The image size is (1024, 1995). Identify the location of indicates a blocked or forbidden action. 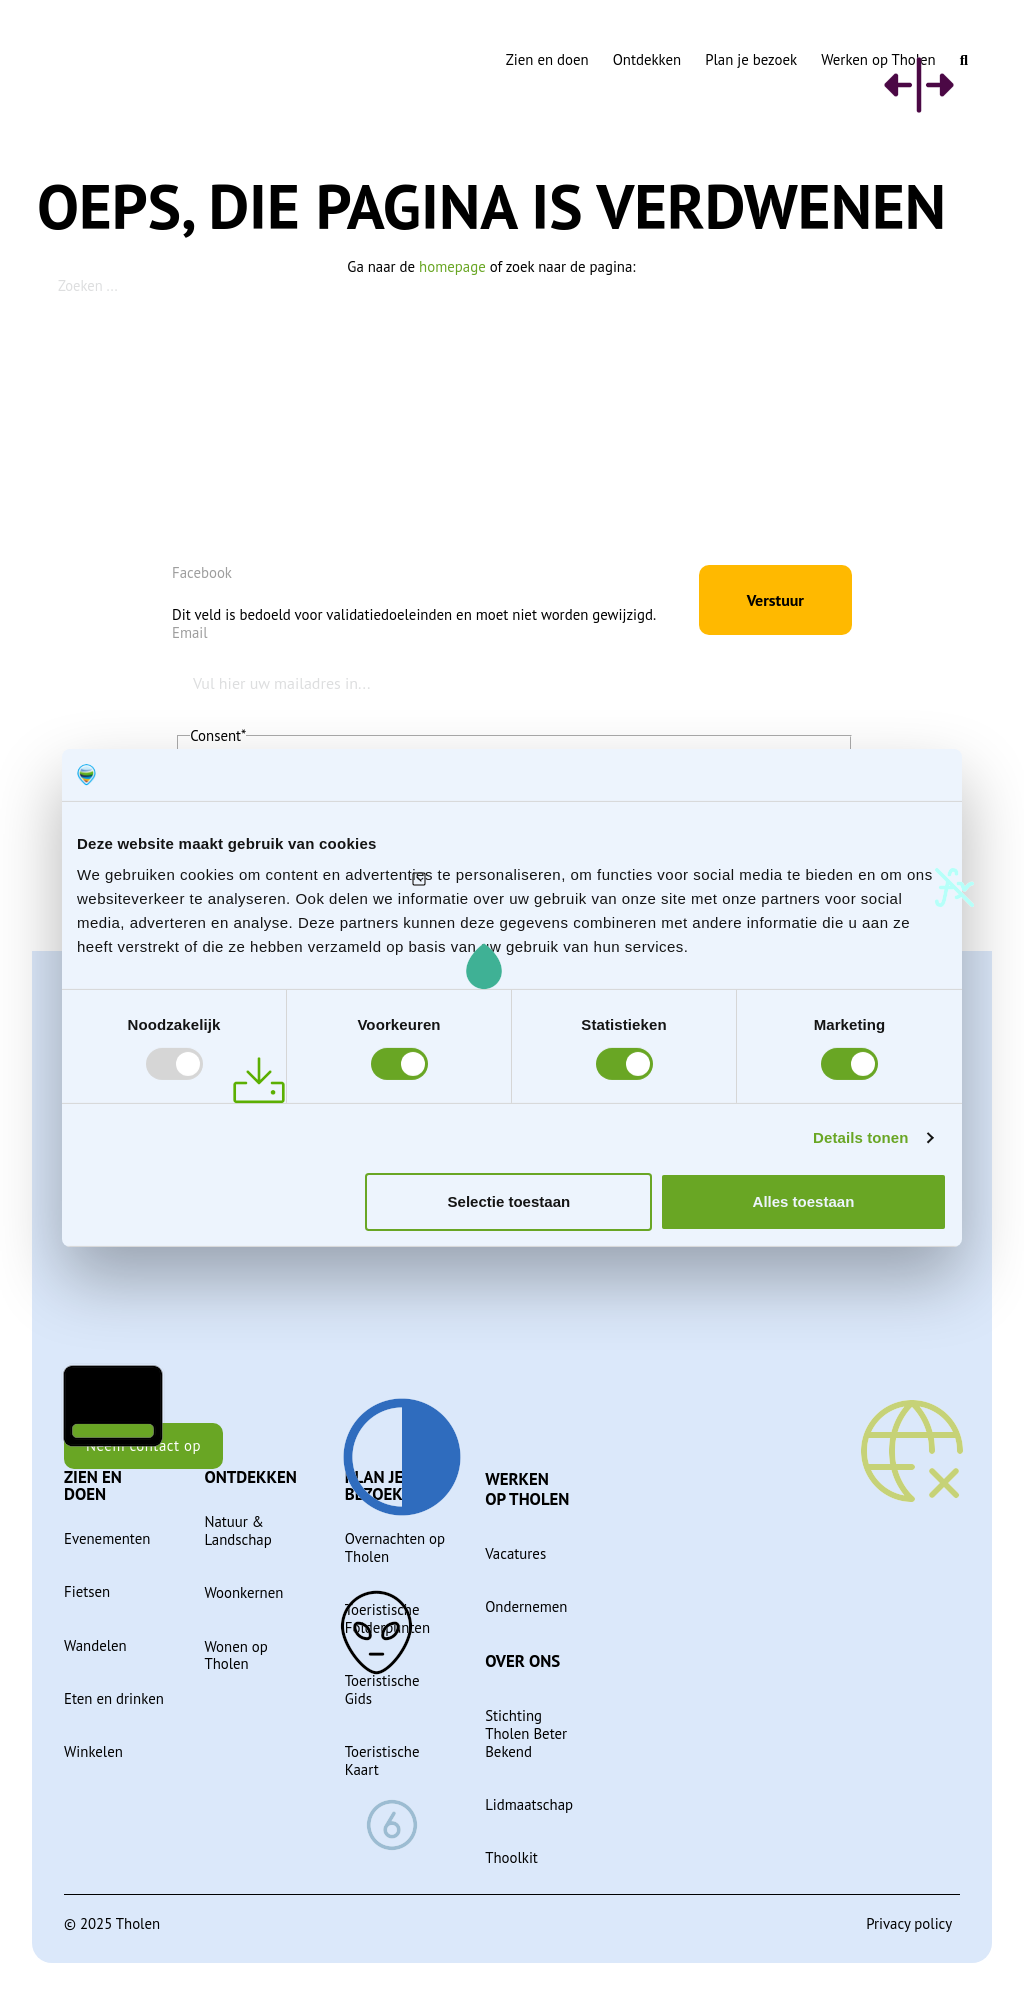
(419, 879).